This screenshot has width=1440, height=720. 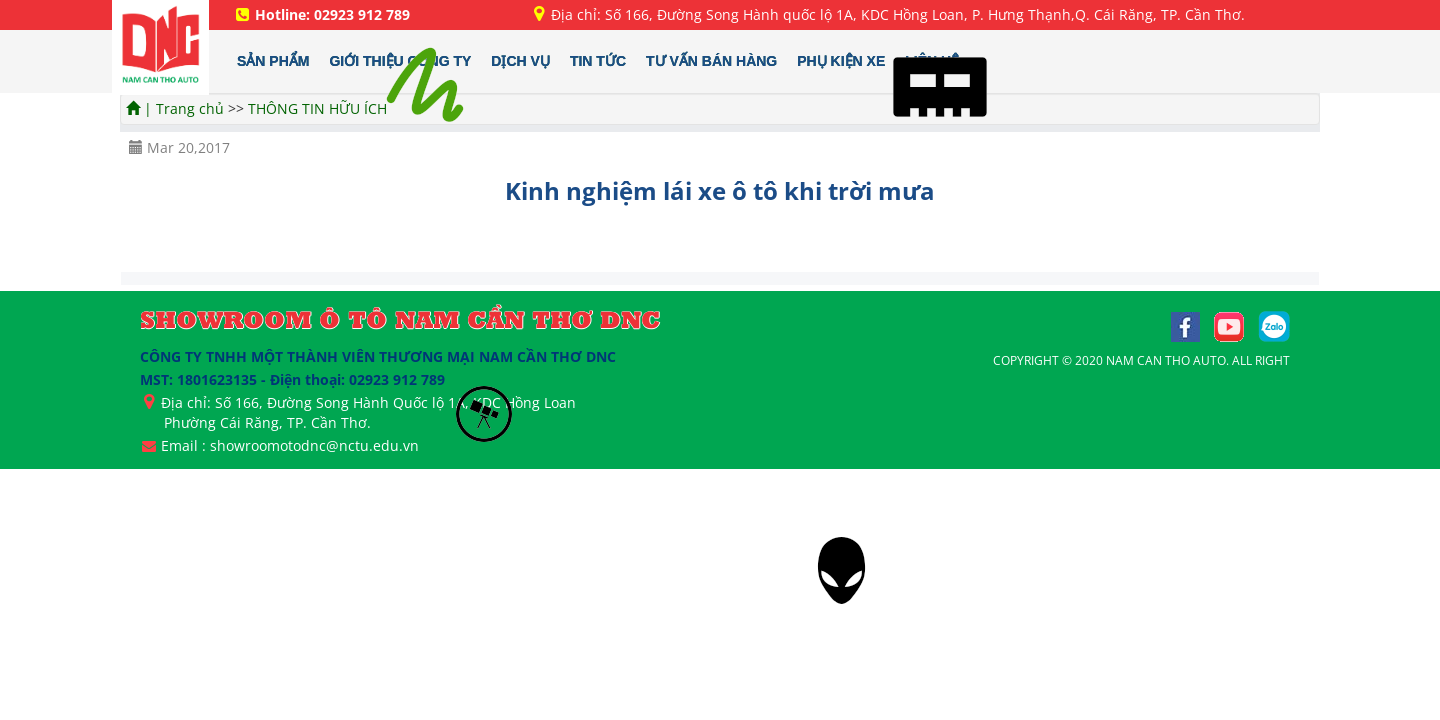 I want to click on WPExplorer WordPress themes and resources logo, so click(x=484, y=414).